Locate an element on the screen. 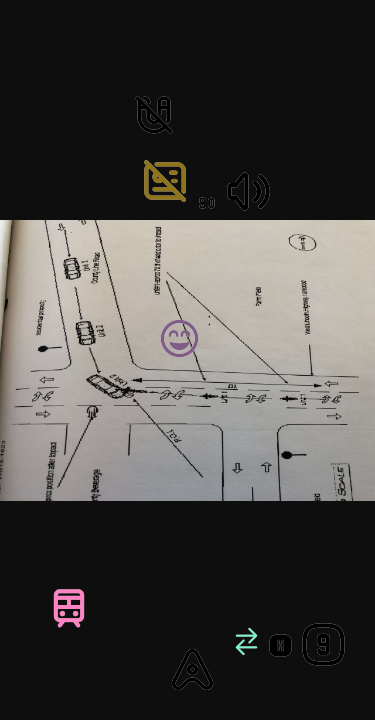 The height and width of the screenshot is (720, 375). amigo brand logo is located at coordinates (192, 669).